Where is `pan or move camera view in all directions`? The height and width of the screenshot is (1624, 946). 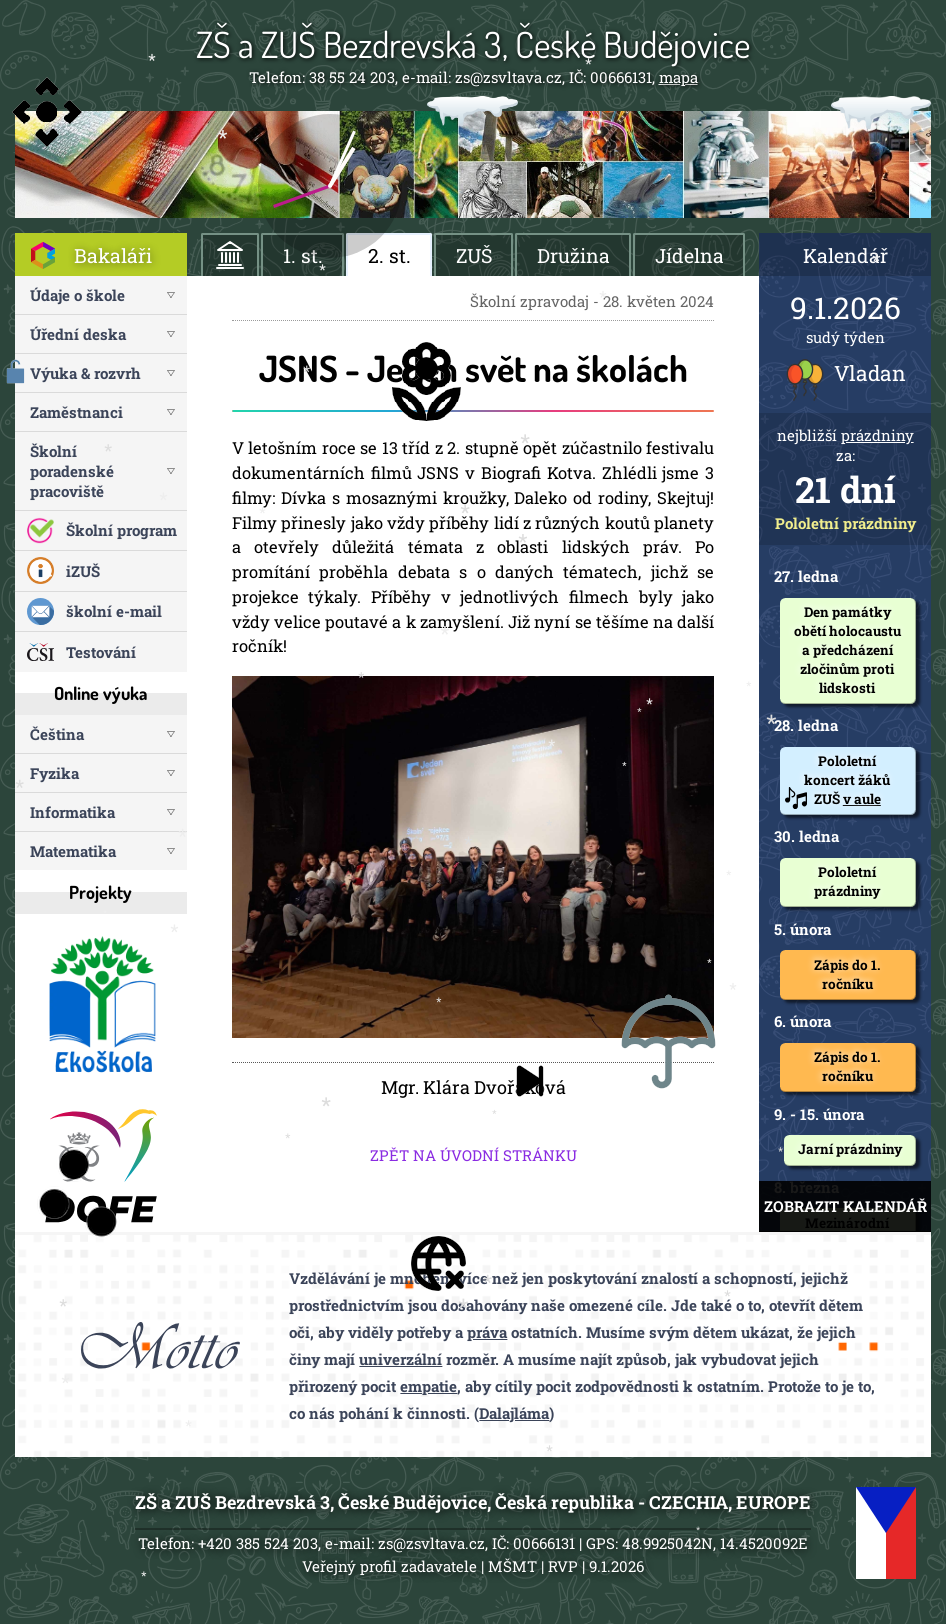
pan or move camera view in all directions is located at coordinates (47, 112).